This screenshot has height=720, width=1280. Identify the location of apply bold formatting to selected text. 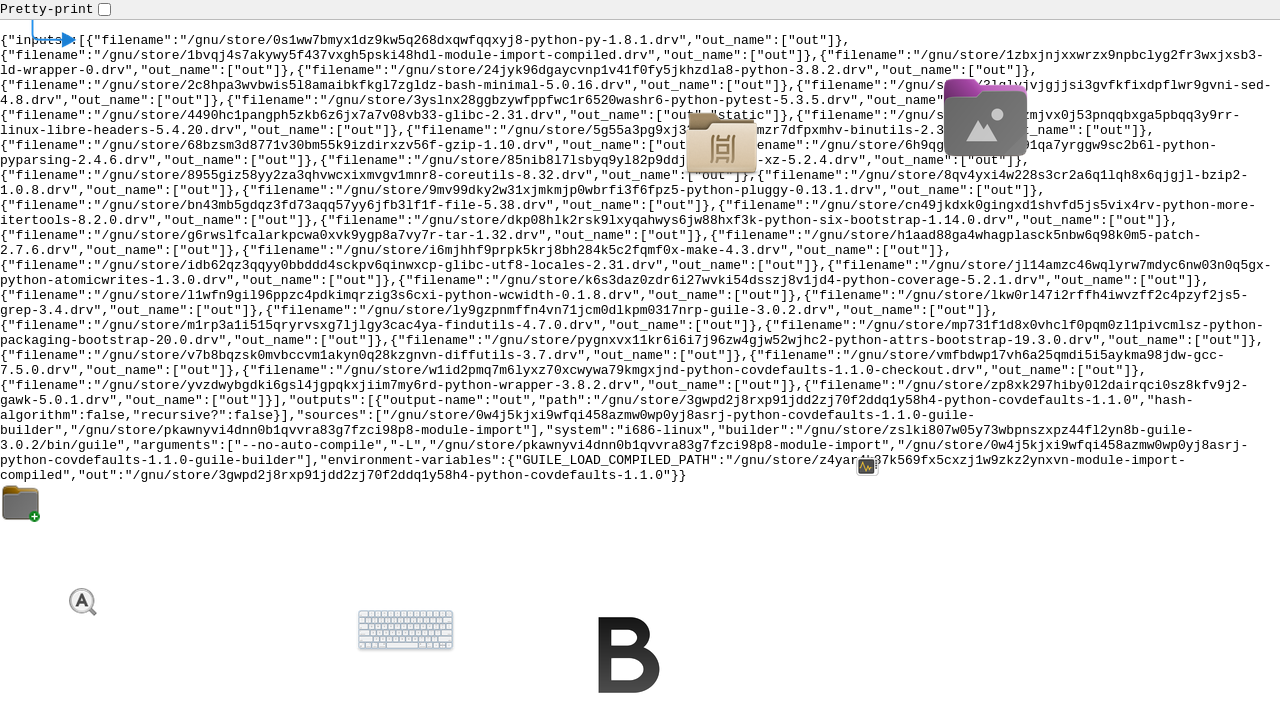
(629, 655).